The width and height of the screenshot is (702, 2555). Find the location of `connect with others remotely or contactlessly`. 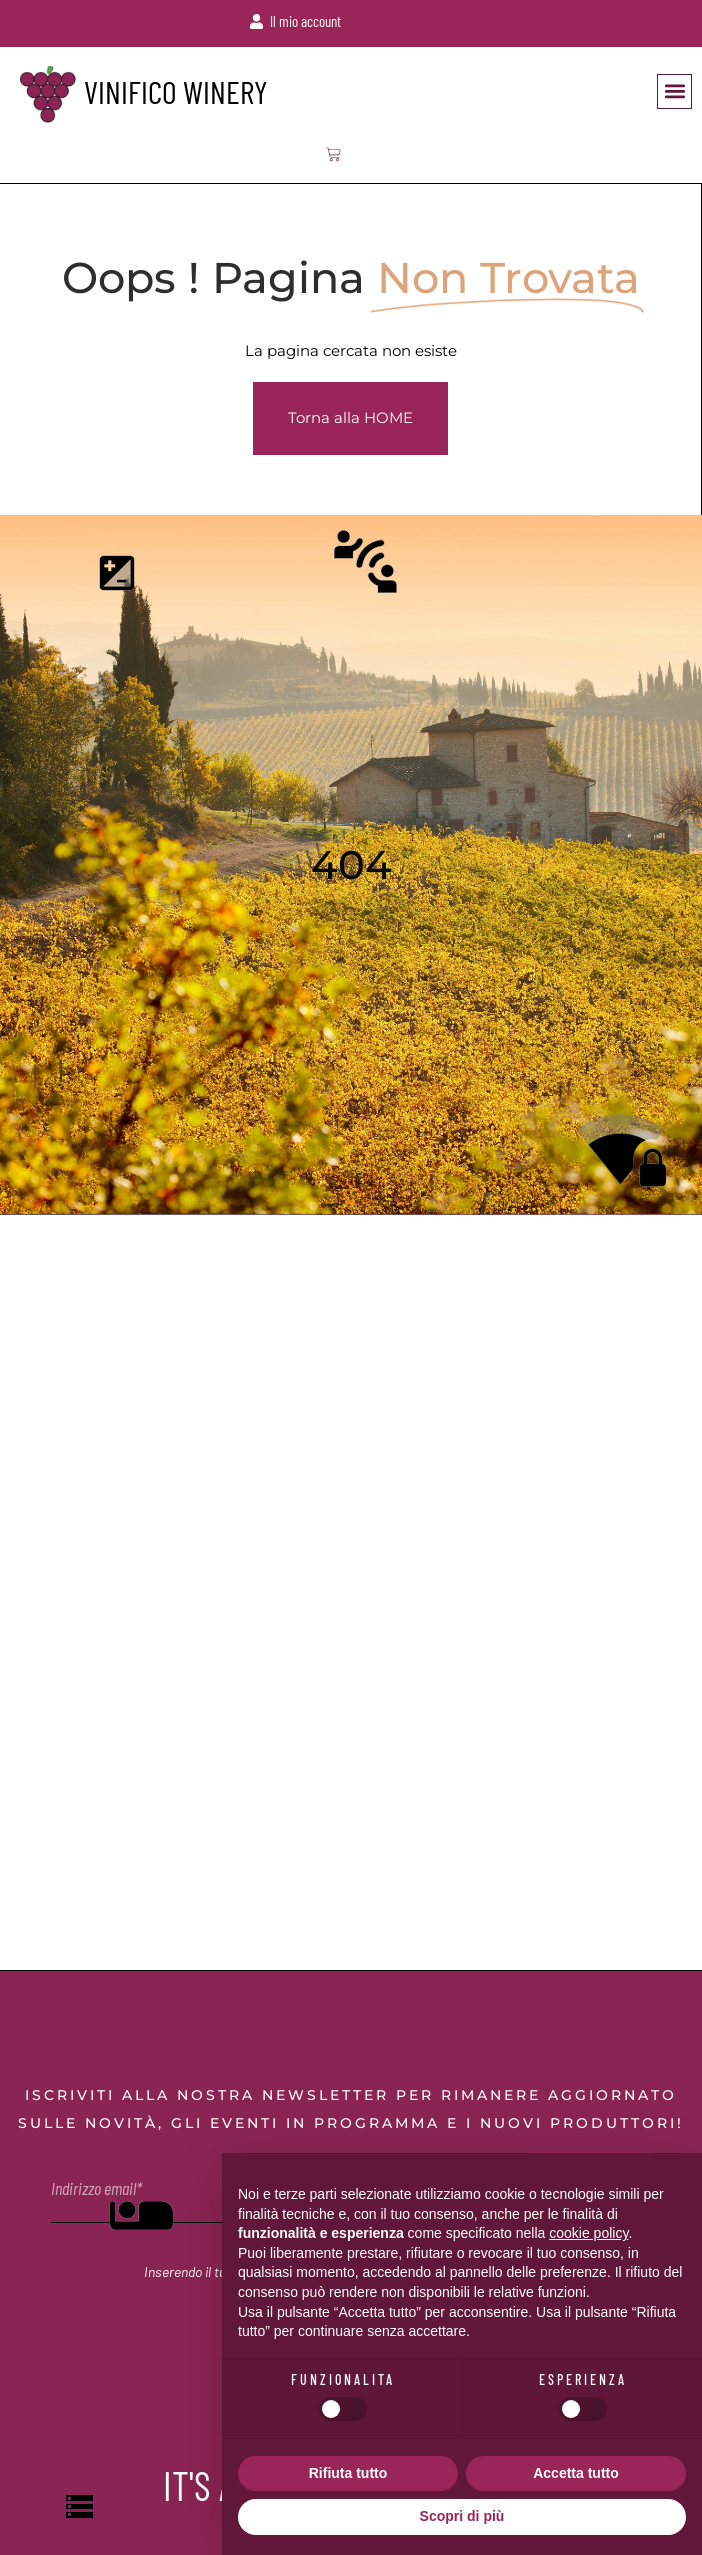

connect with others remotely or contactlessly is located at coordinates (365, 561).